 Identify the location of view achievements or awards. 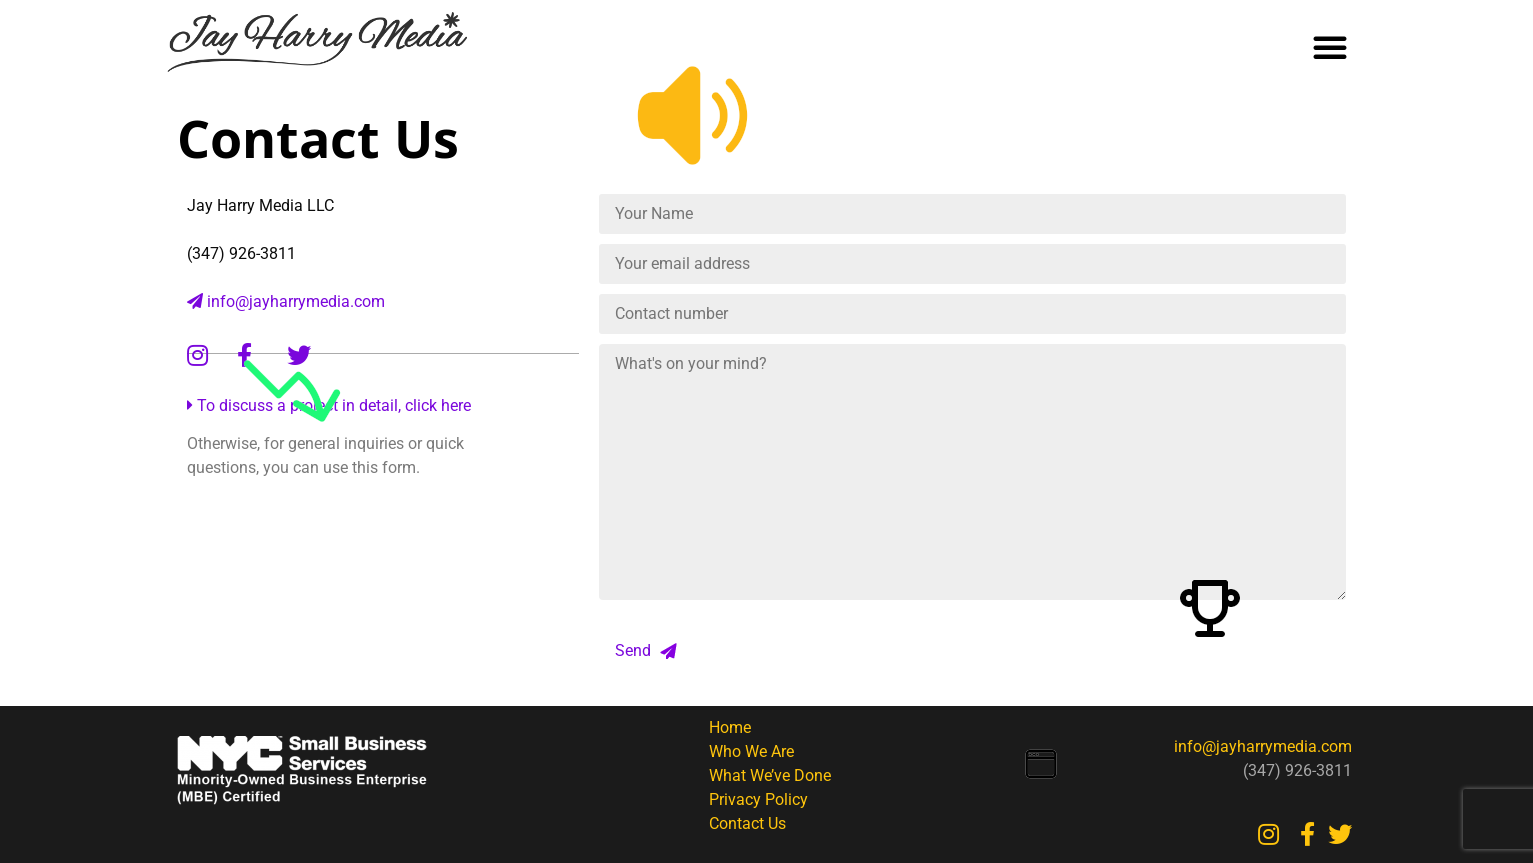
(1210, 607).